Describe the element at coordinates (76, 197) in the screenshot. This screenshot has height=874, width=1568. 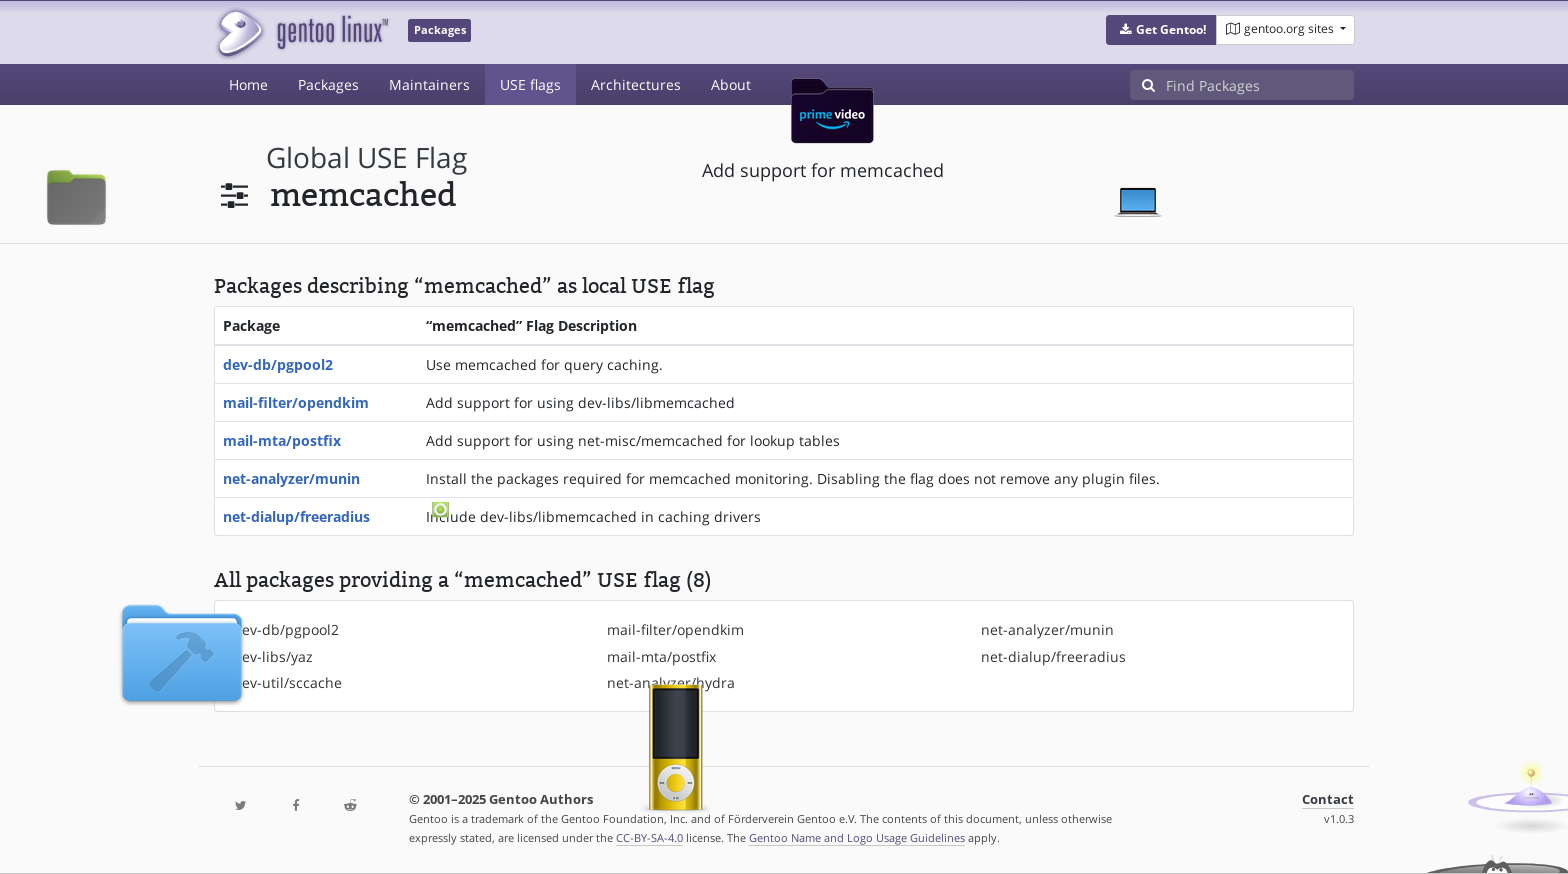
I see `open file folder` at that location.